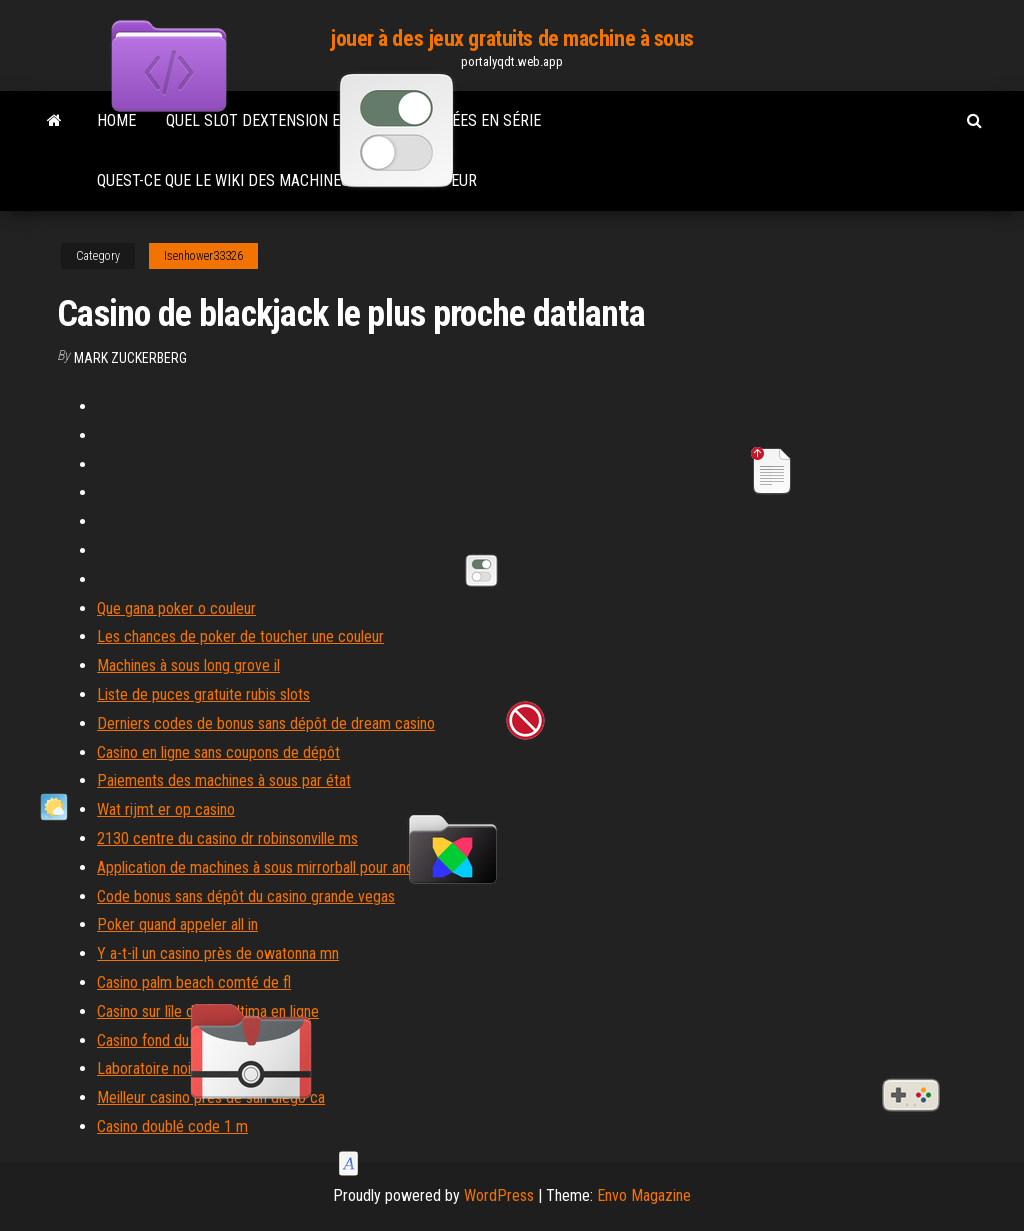  Describe the element at coordinates (525, 720) in the screenshot. I see `delete selected email message` at that location.